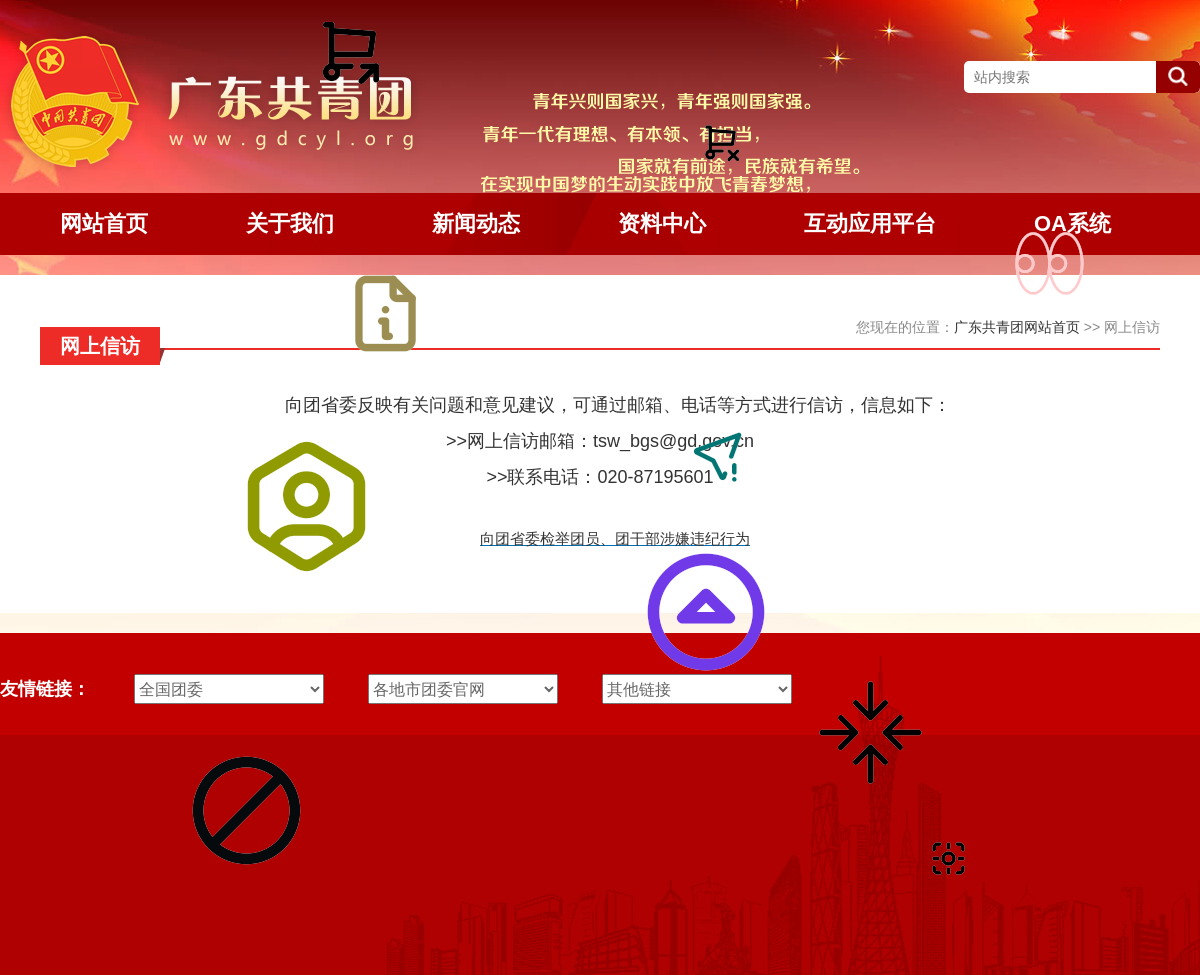 The height and width of the screenshot is (975, 1200). What do you see at coordinates (385, 313) in the screenshot?
I see `view file details or properties` at bounding box center [385, 313].